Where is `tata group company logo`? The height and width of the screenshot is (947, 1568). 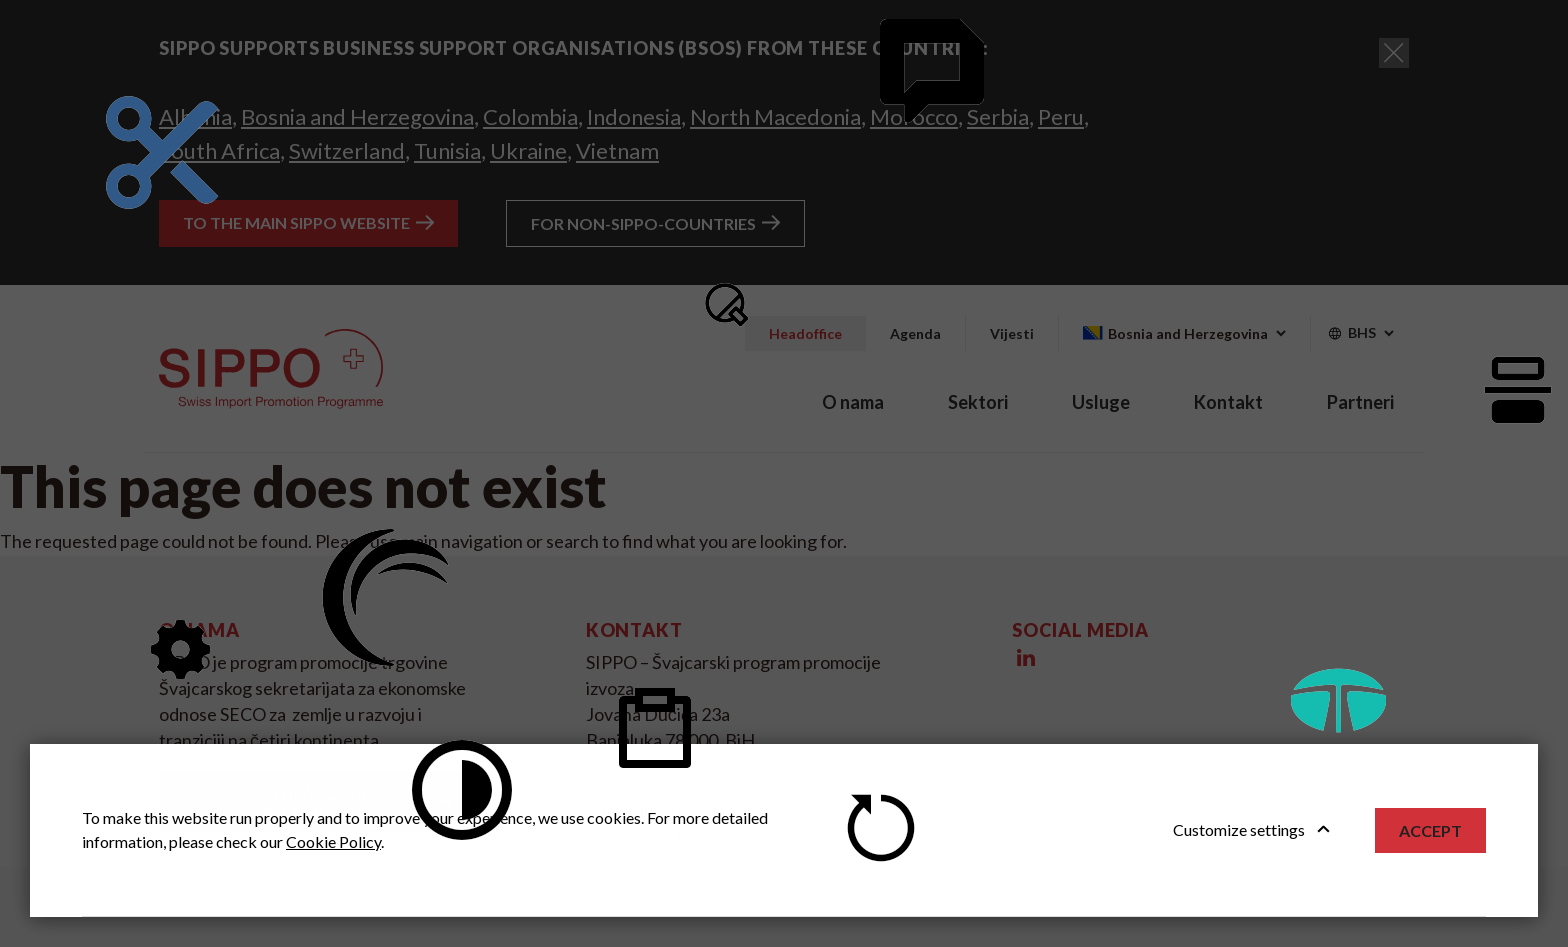 tata group company logo is located at coordinates (1338, 700).